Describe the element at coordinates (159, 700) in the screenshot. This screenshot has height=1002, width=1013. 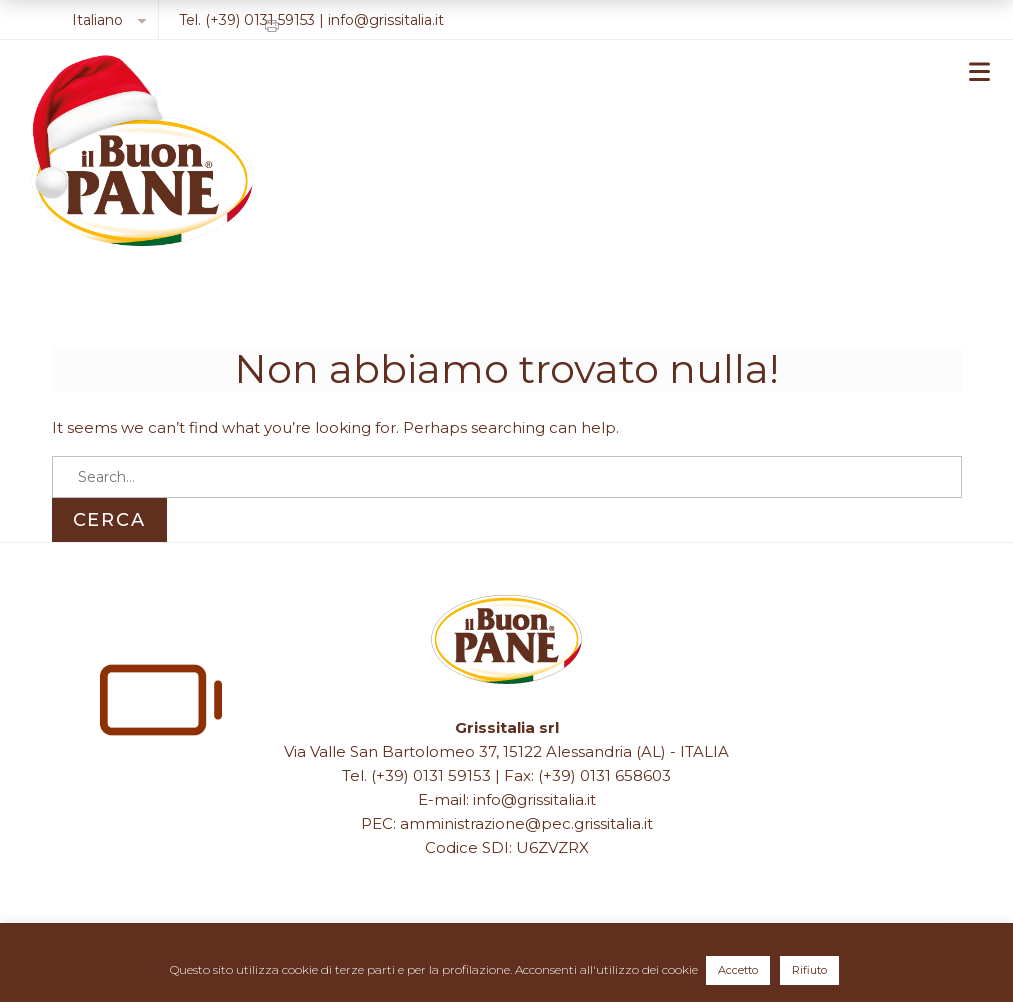
I see `indicates battery is empty or depleted` at that location.